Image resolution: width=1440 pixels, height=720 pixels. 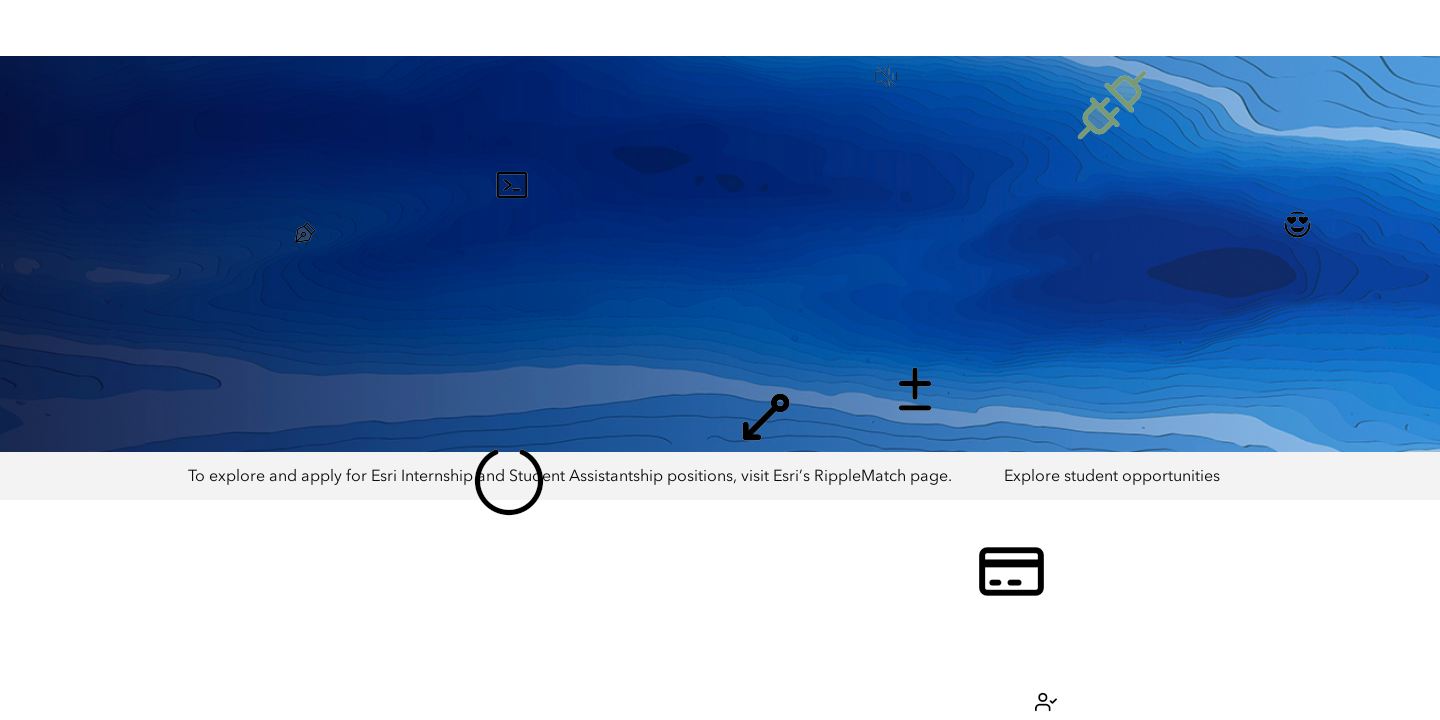 What do you see at coordinates (915, 389) in the screenshot?
I see `toggle between adding and subtracting values` at bounding box center [915, 389].